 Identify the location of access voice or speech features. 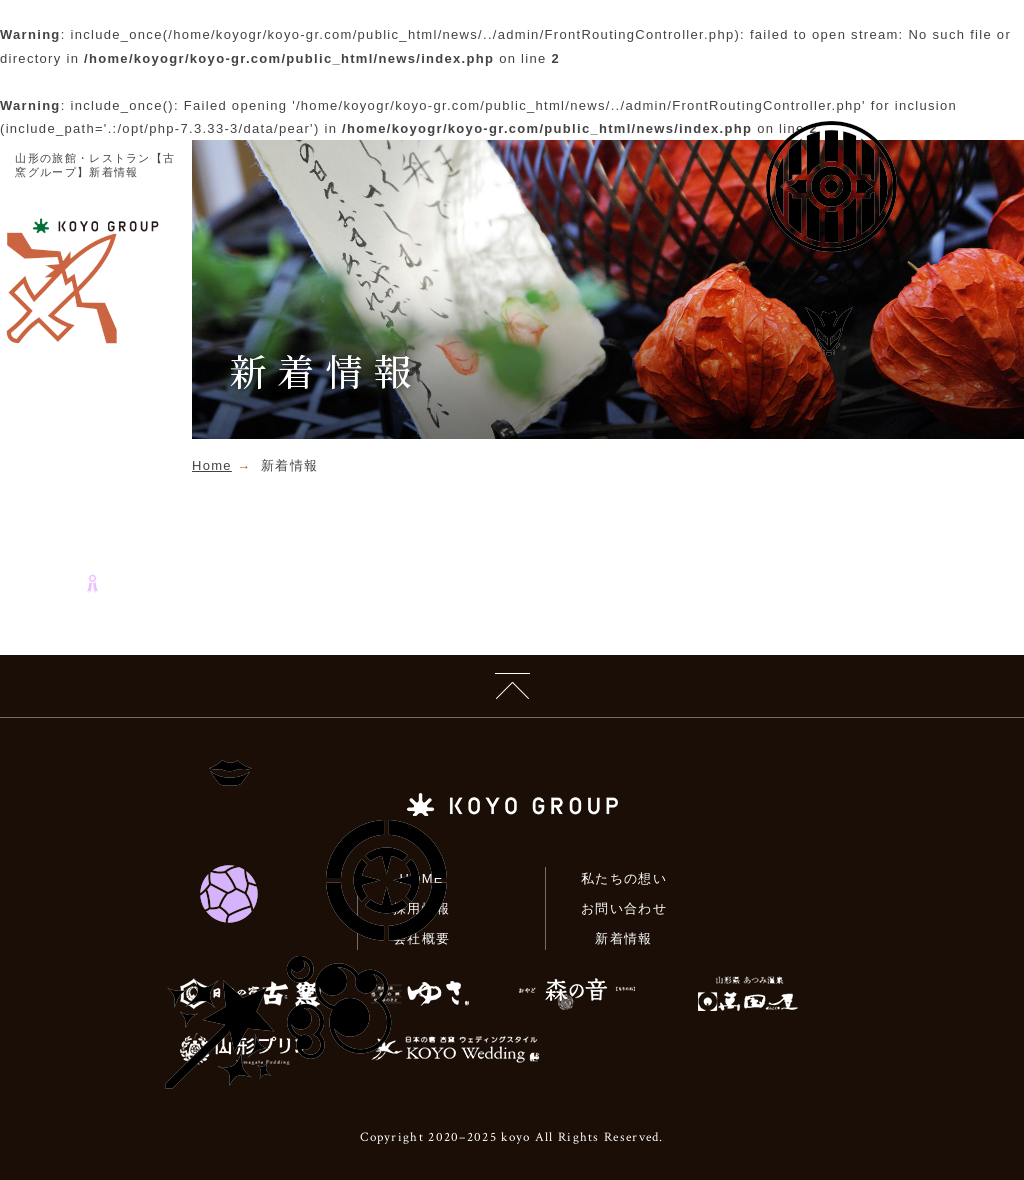
(230, 773).